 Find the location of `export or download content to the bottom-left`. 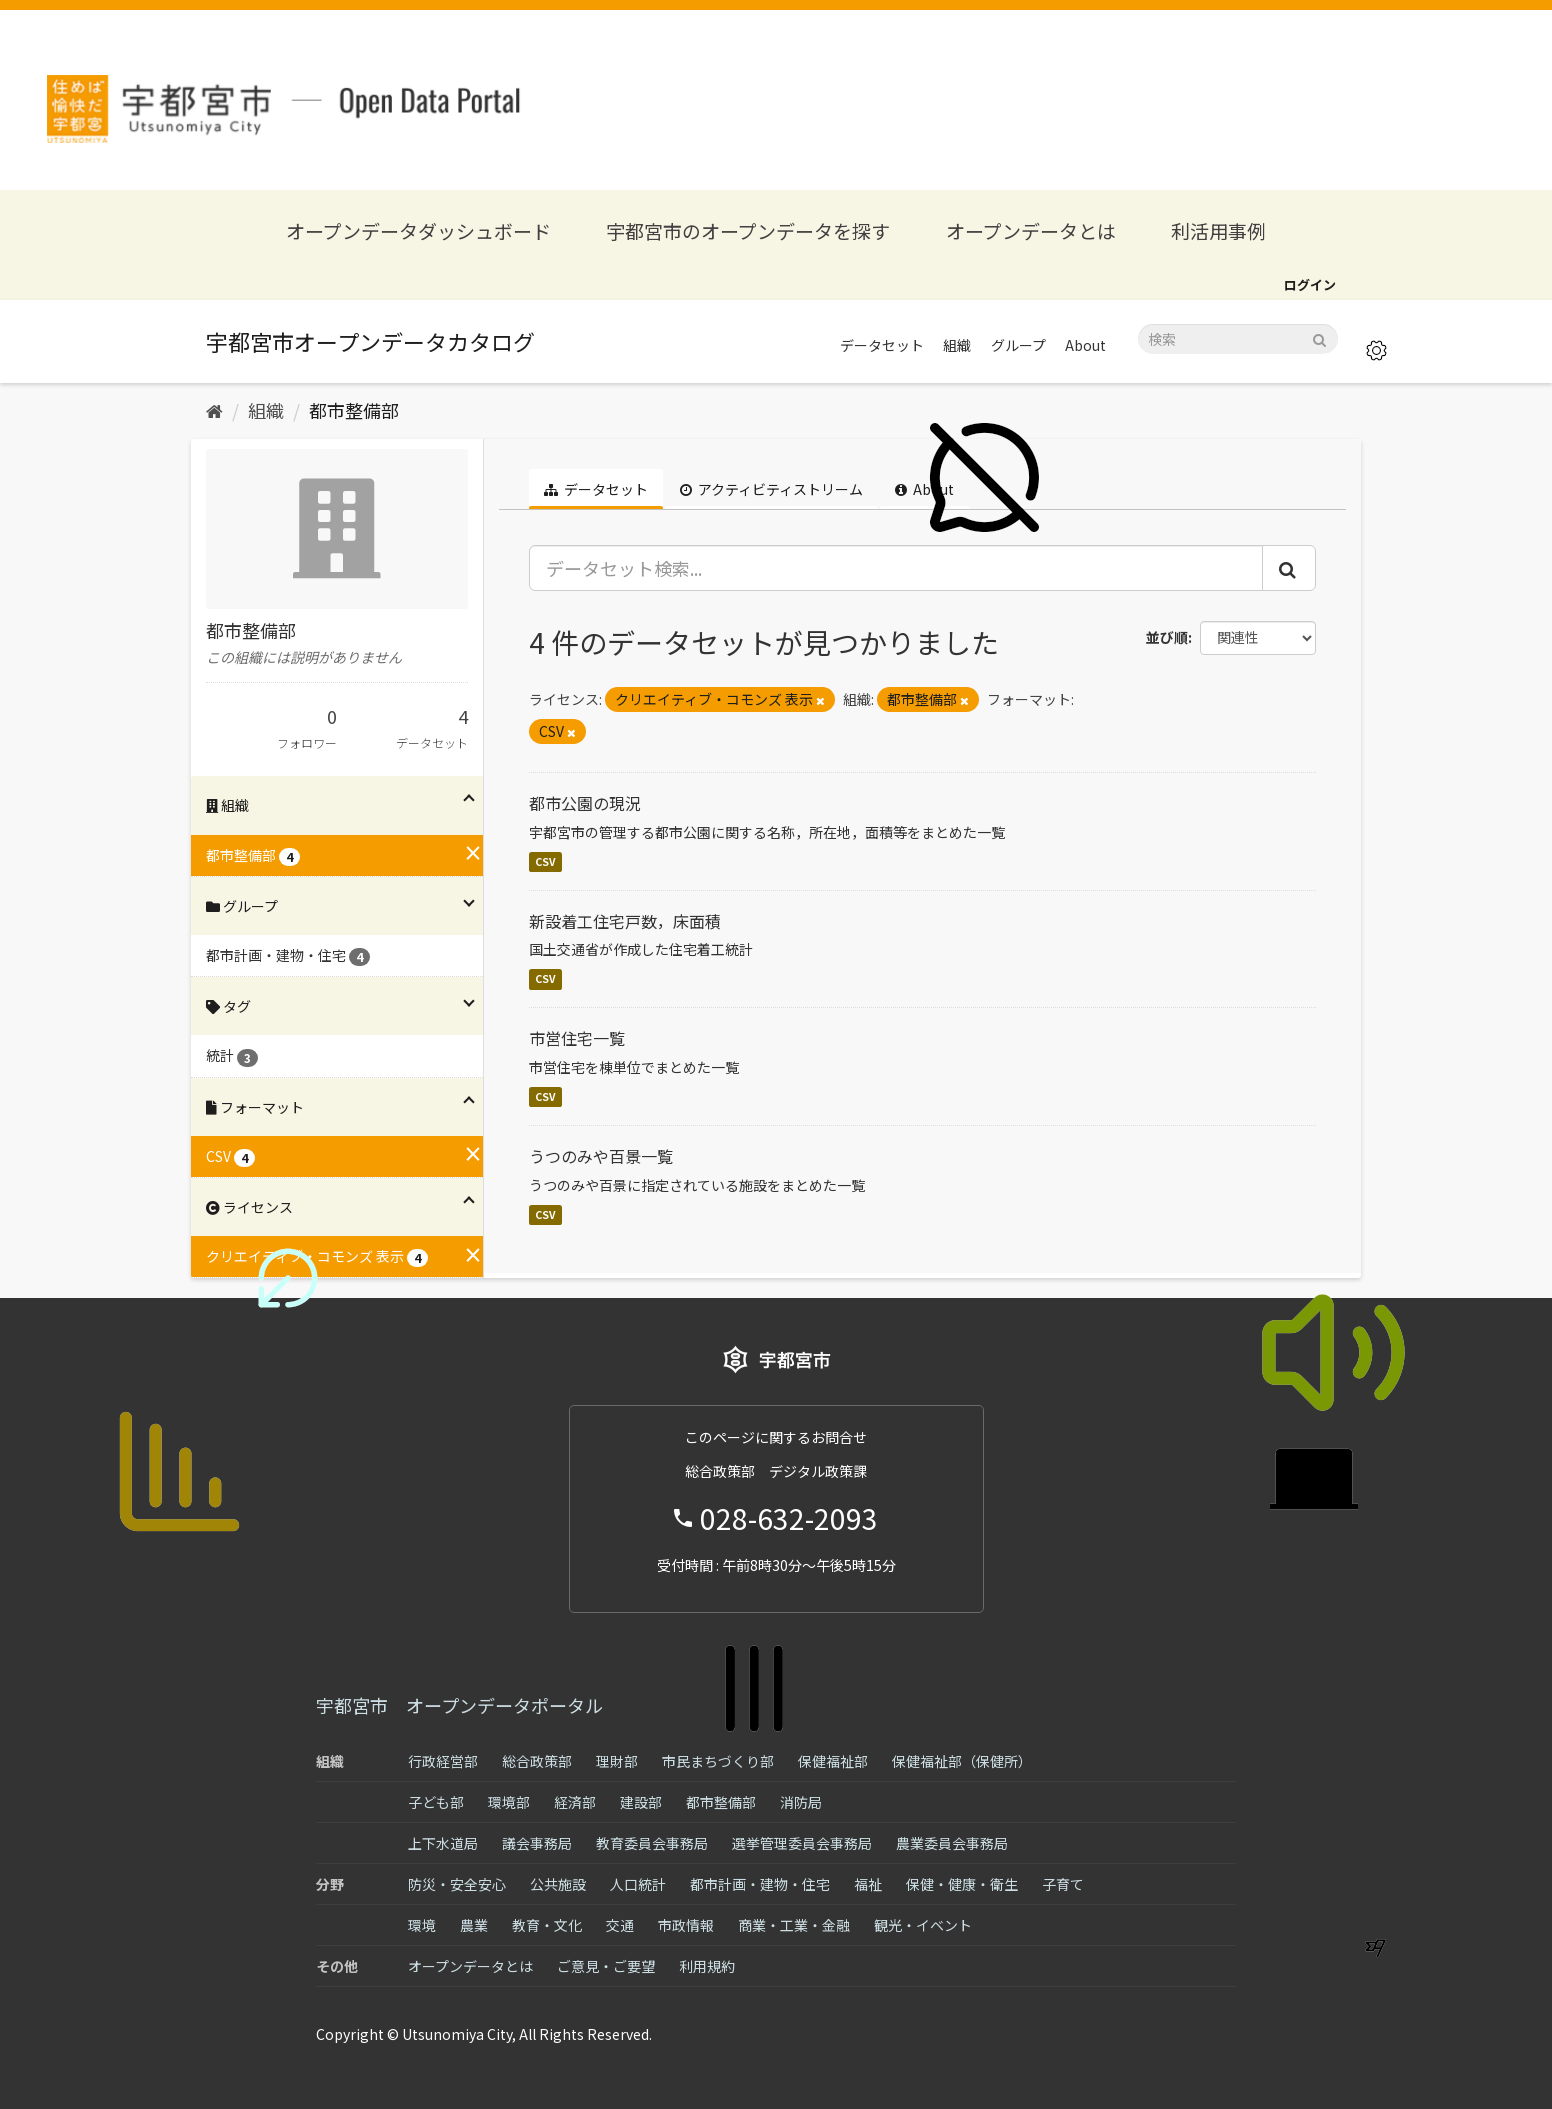

export or download content to the bottom-left is located at coordinates (288, 1278).